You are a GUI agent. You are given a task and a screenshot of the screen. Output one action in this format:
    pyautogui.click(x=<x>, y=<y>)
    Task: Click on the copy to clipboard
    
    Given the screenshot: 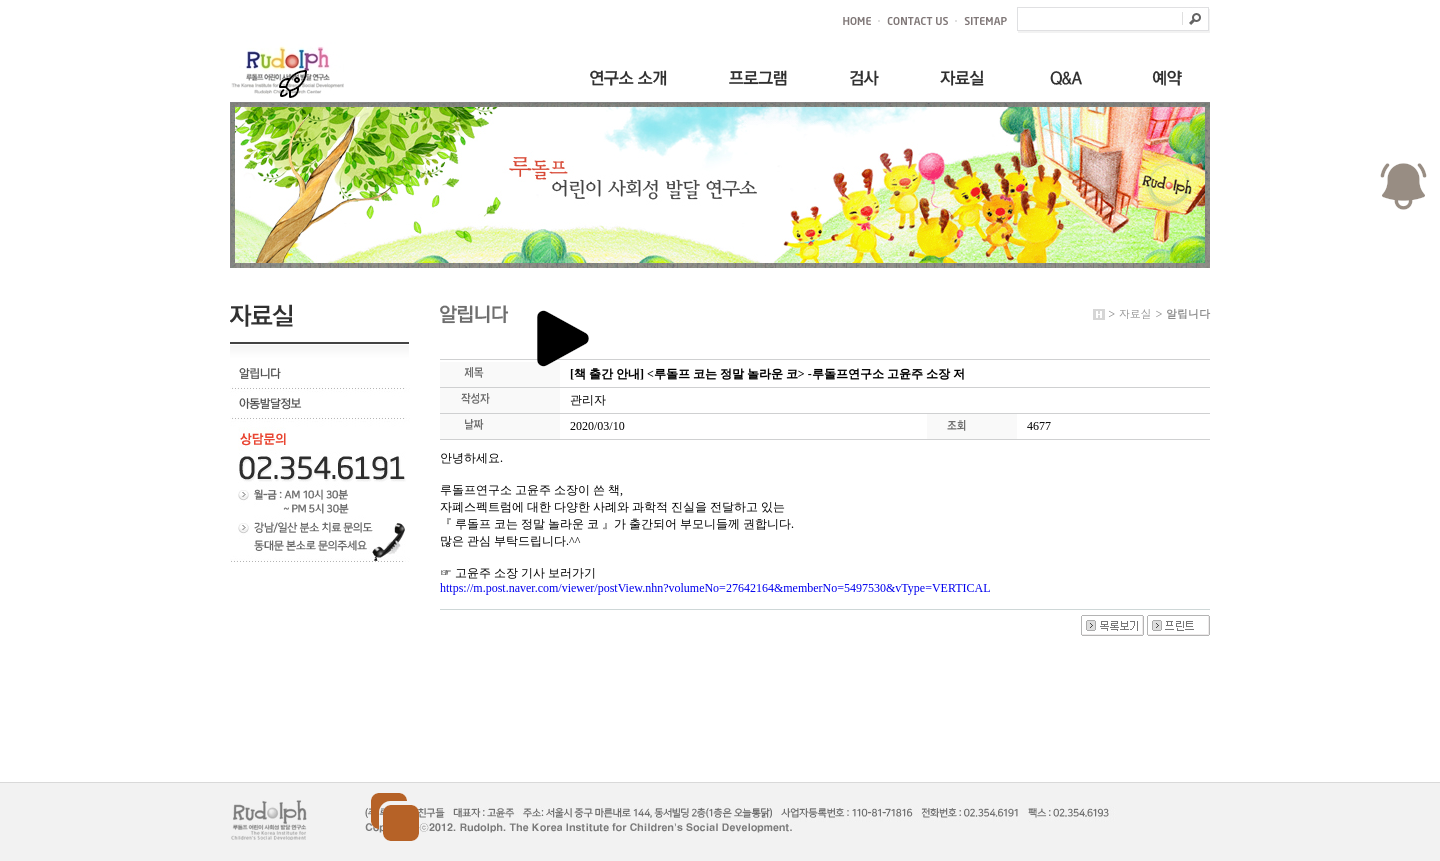 What is the action you would take?
    pyautogui.click(x=395, y=817)
    